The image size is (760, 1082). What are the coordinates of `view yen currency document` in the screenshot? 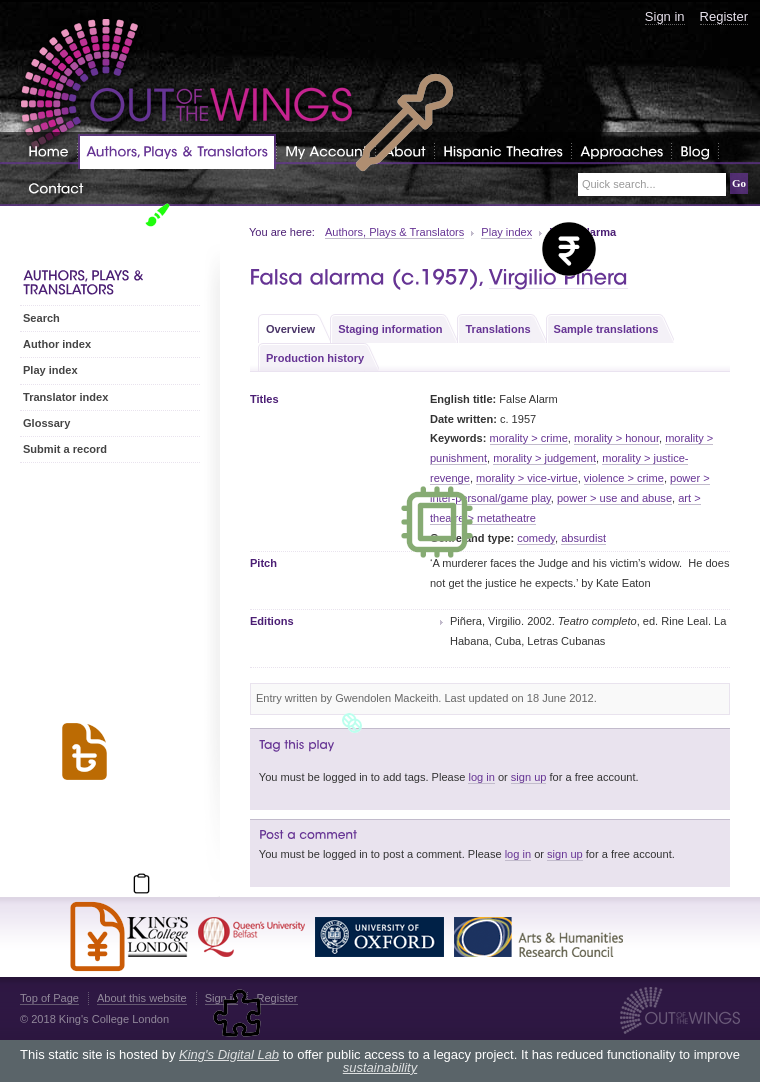 It's located at (97, 936).